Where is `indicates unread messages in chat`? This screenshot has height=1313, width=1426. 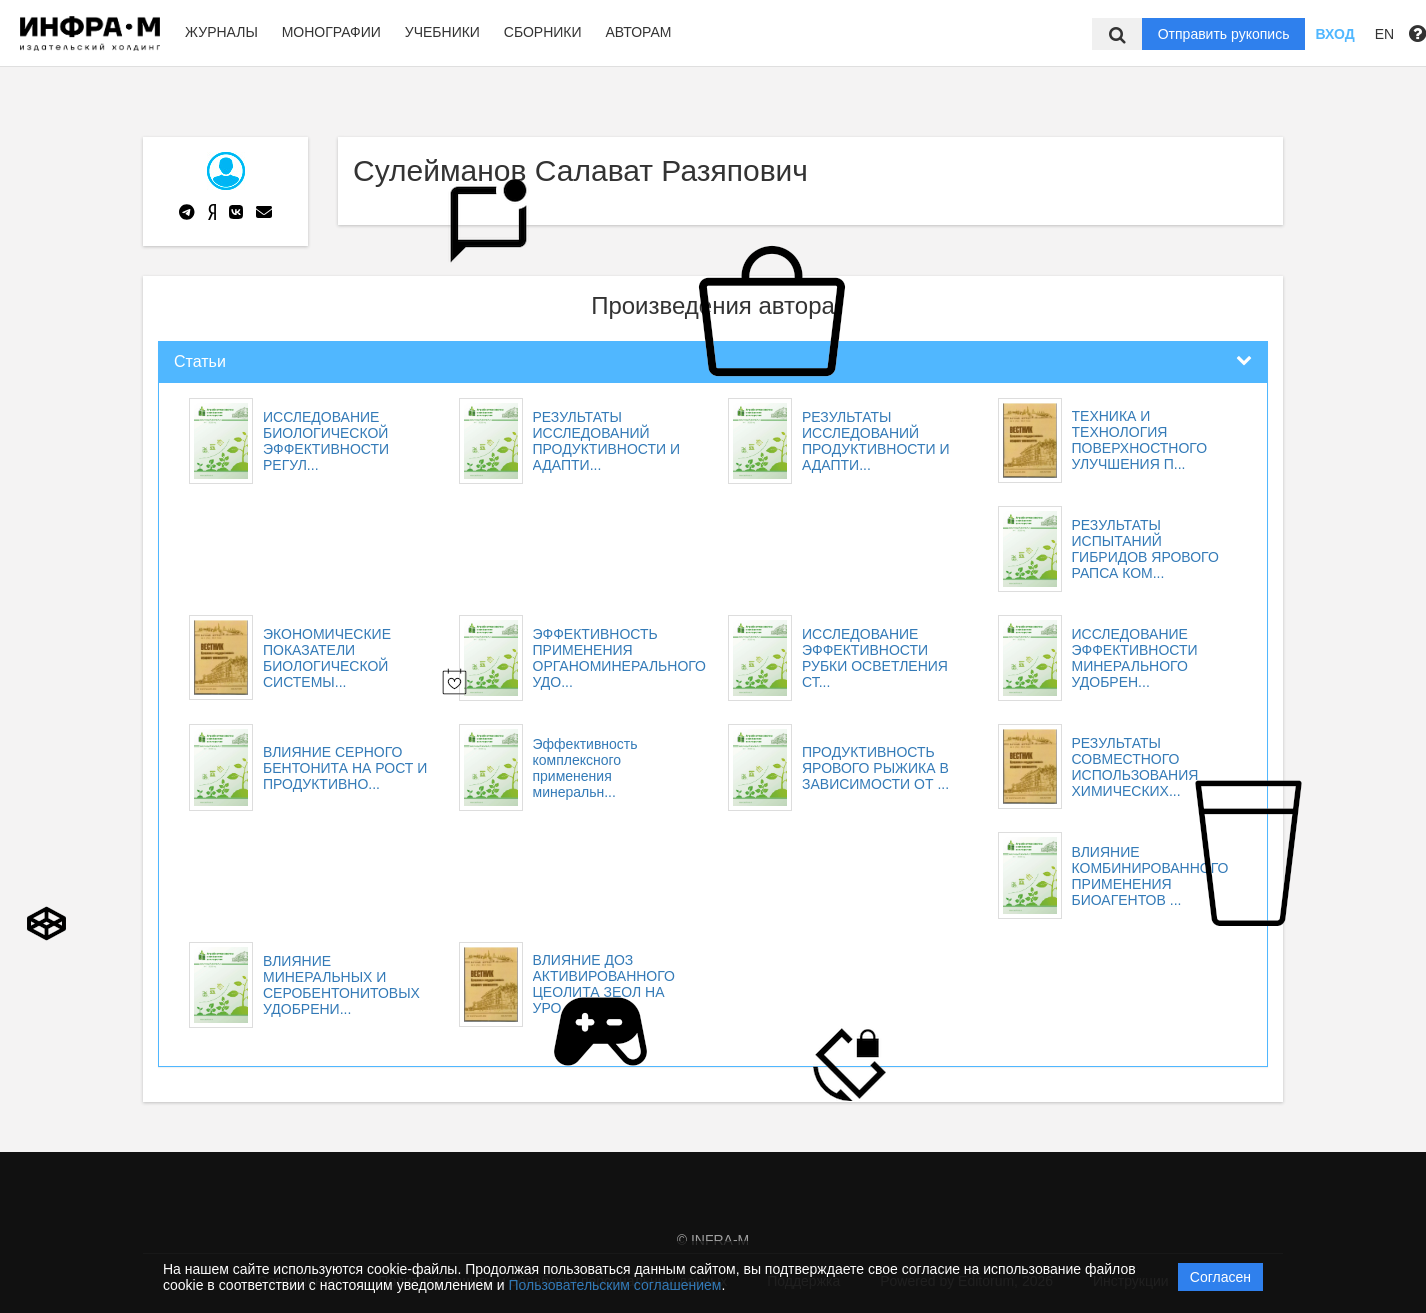 indicates unread messages in chat is located at coordinates (488, 224).